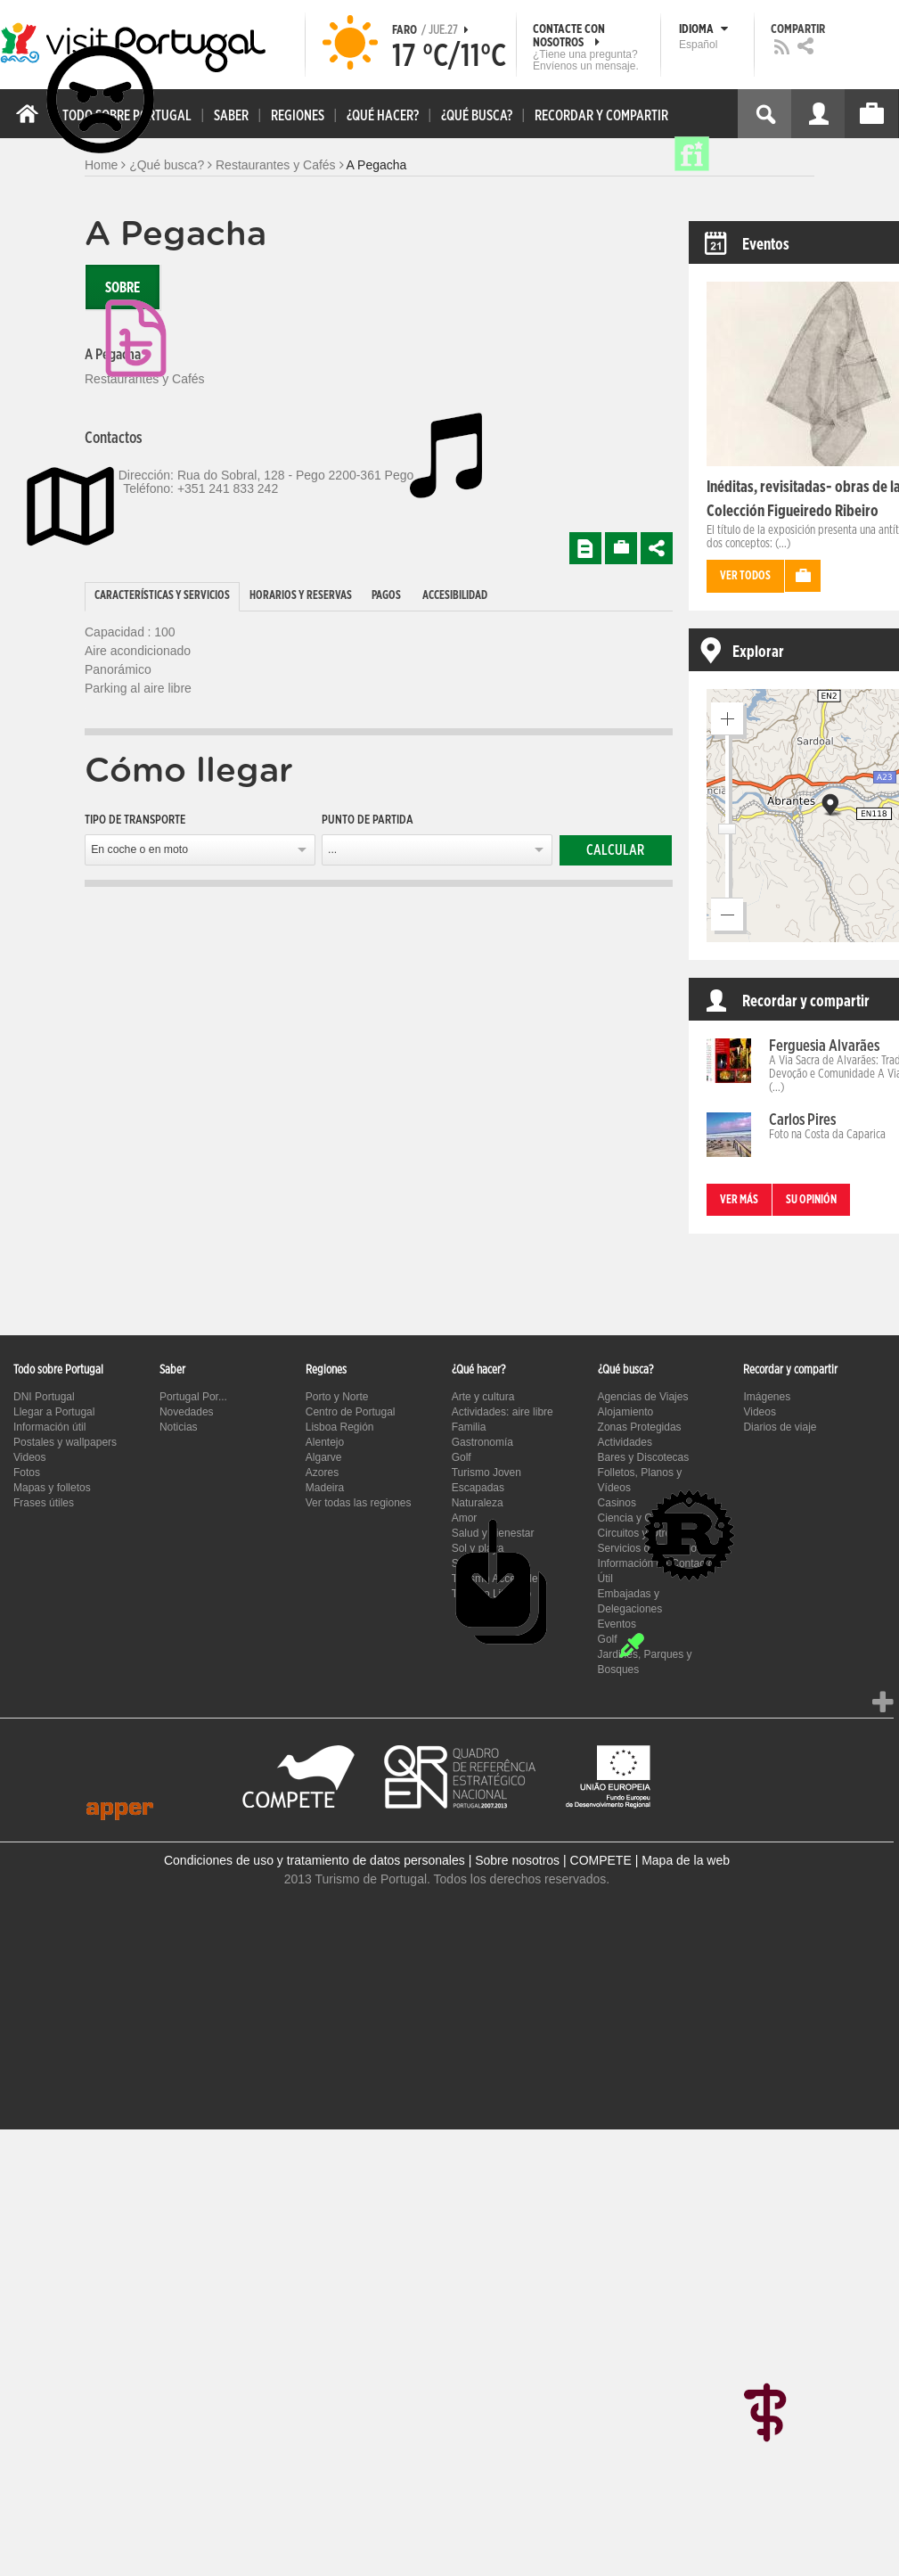 Image resolution: width=899 pixels, height=2576 pixels. I want to click on fonticons brand logo, so click(691, 153).